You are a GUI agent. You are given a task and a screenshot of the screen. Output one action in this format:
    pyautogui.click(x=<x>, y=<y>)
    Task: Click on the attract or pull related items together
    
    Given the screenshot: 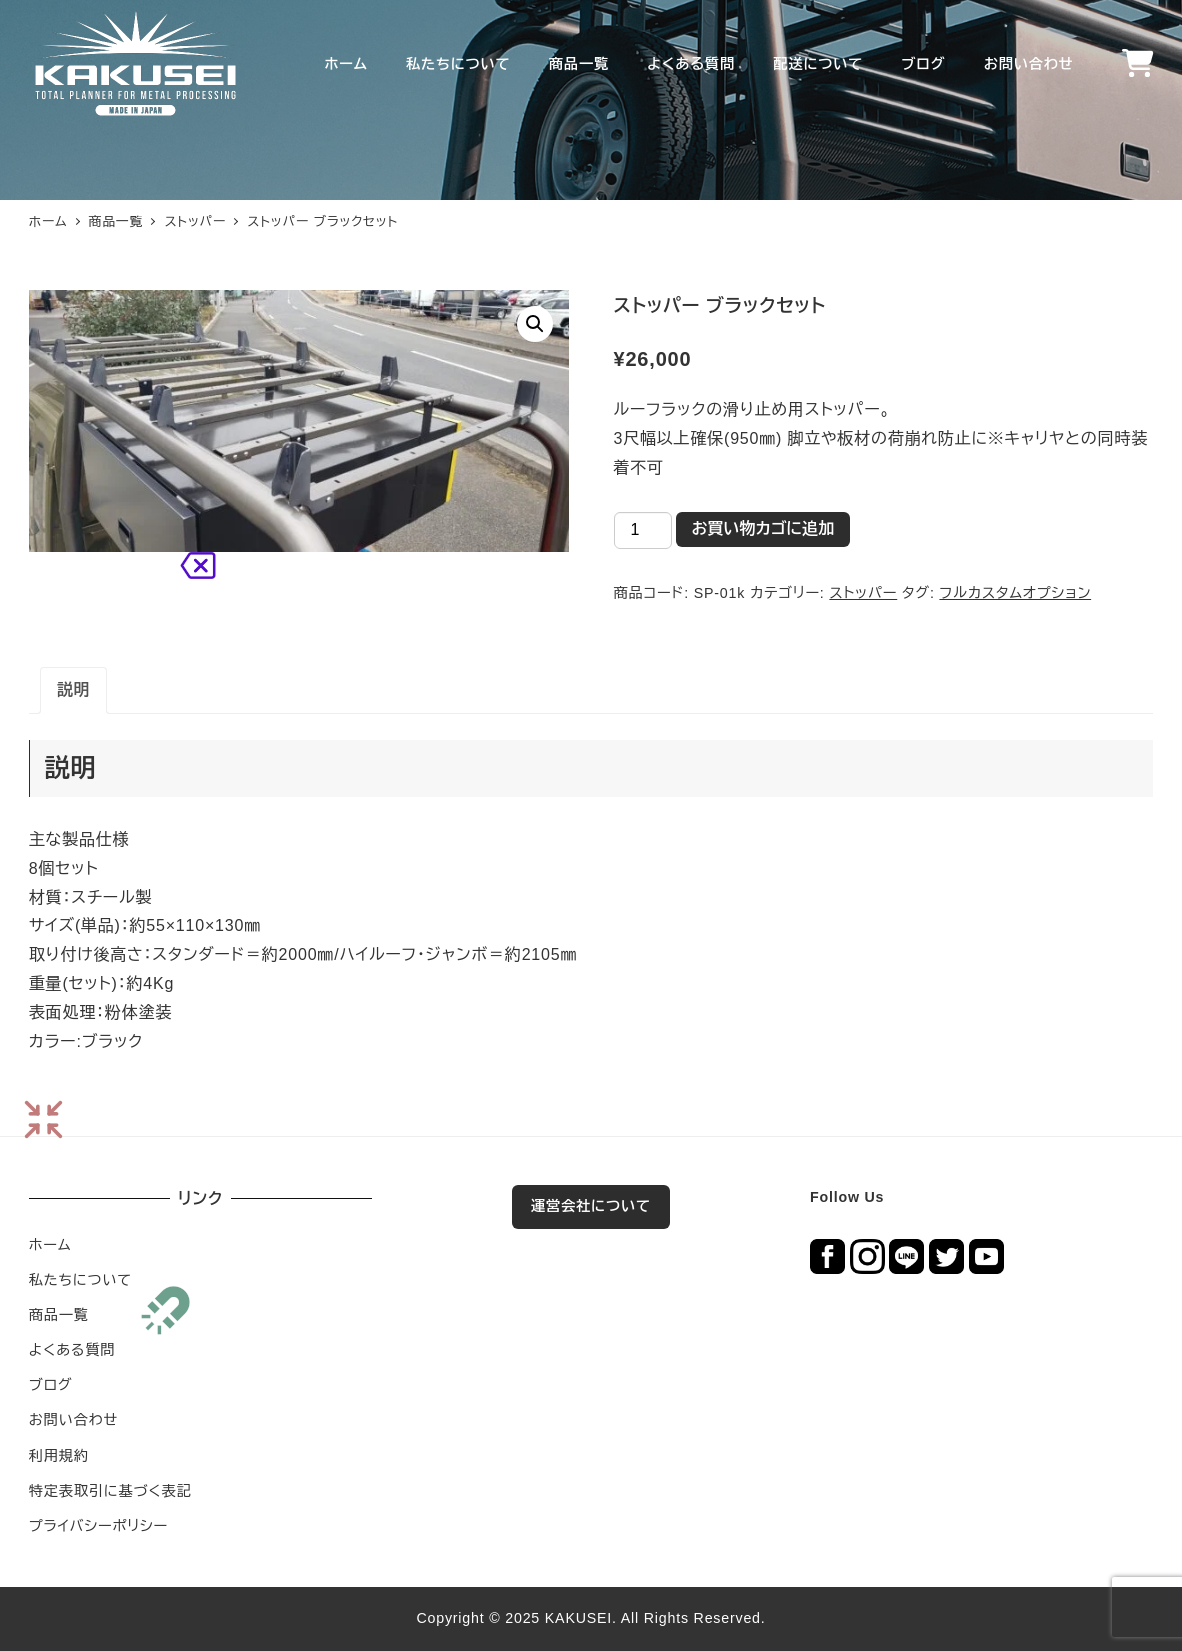 What is the action you would take?
    pyautogui.click(x=166, y=1309)
    